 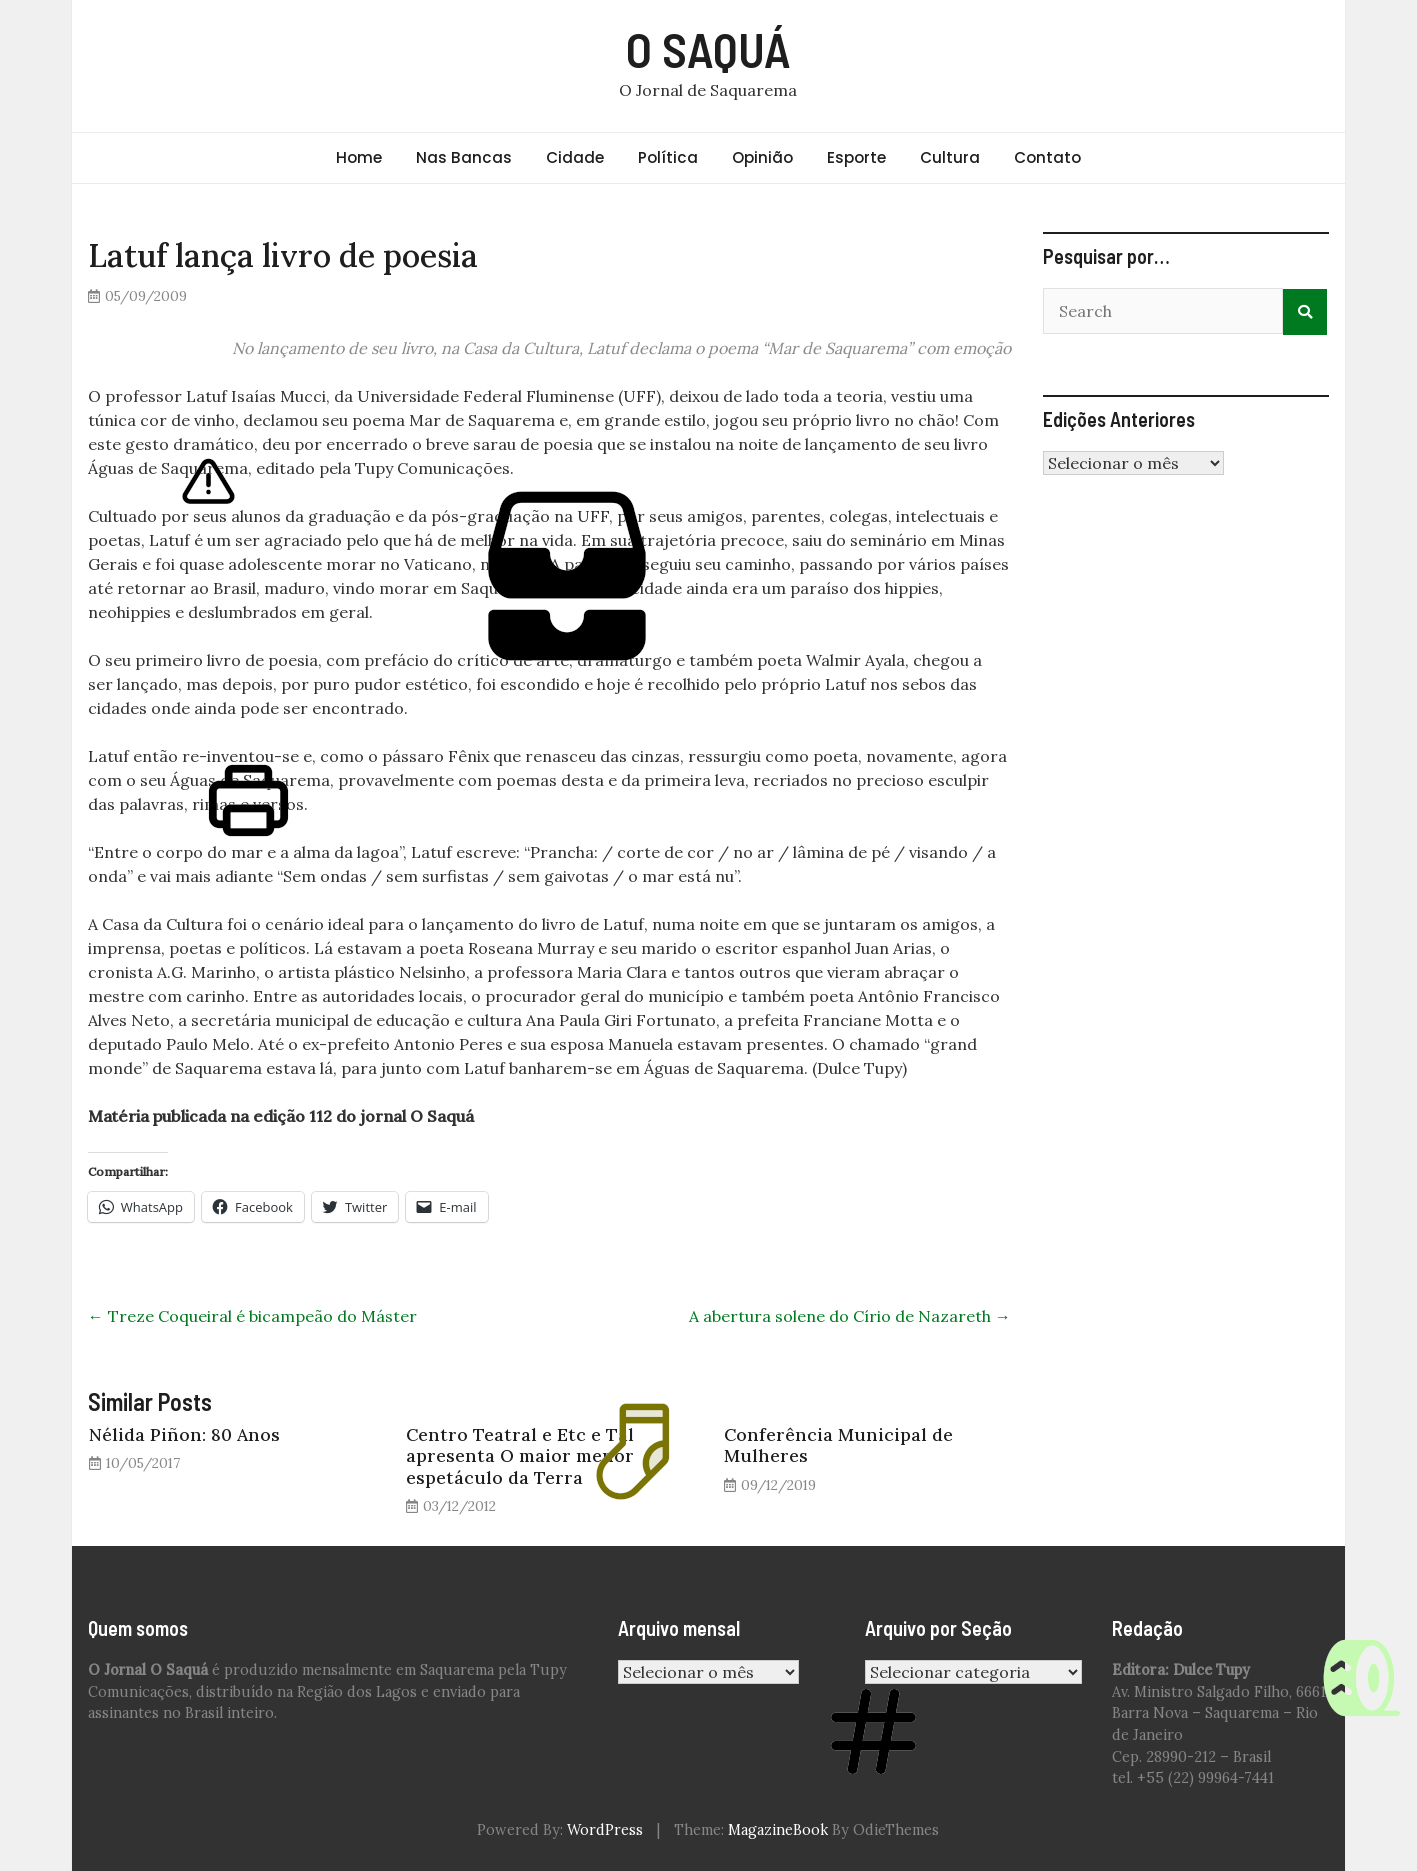 I want to click on view tire pressure or status, so click(x=1359, y=1678).